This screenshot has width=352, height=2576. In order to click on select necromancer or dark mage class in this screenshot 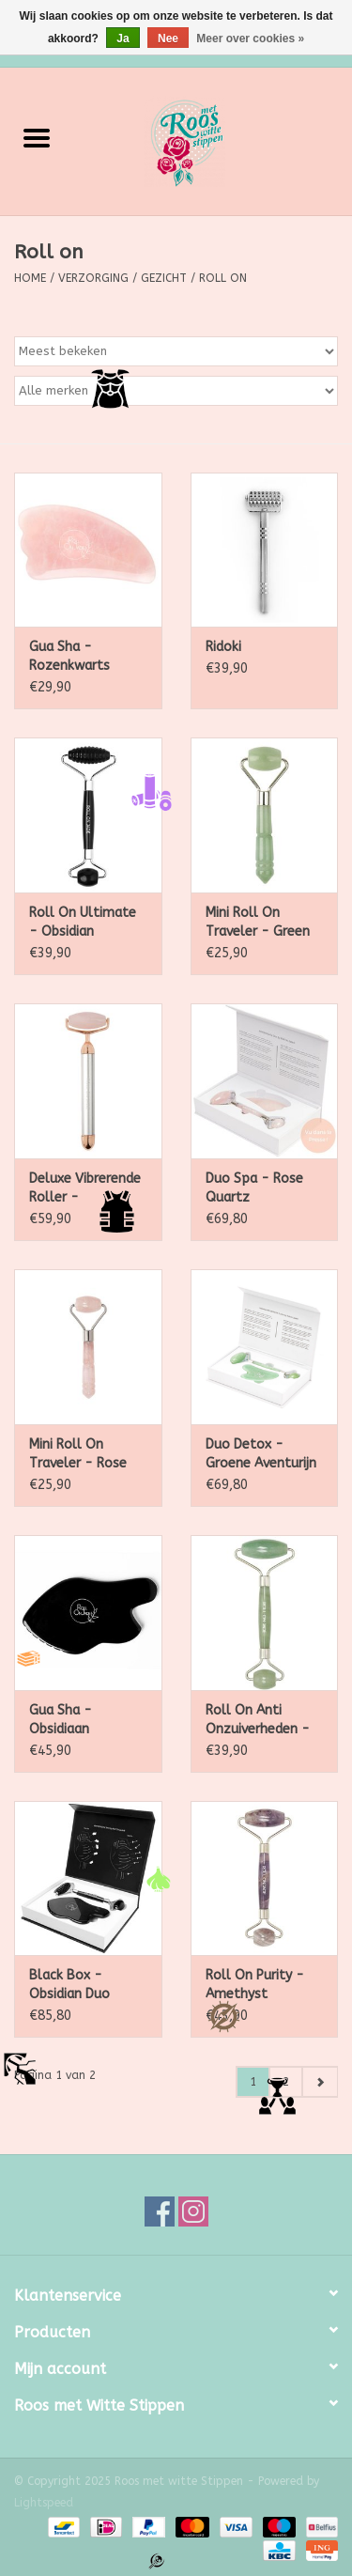, I will do `click(157, 2561)`.